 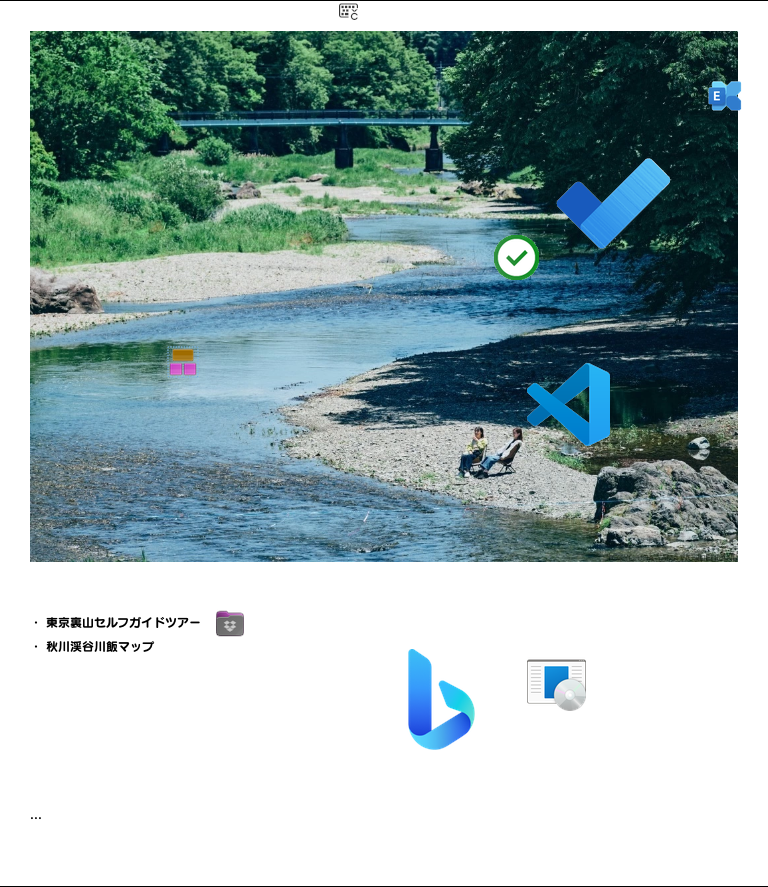 What do you see at coordinates (556, 681) in the screenshot?
I see `open program installation disc` at bounding box center [556, 681].